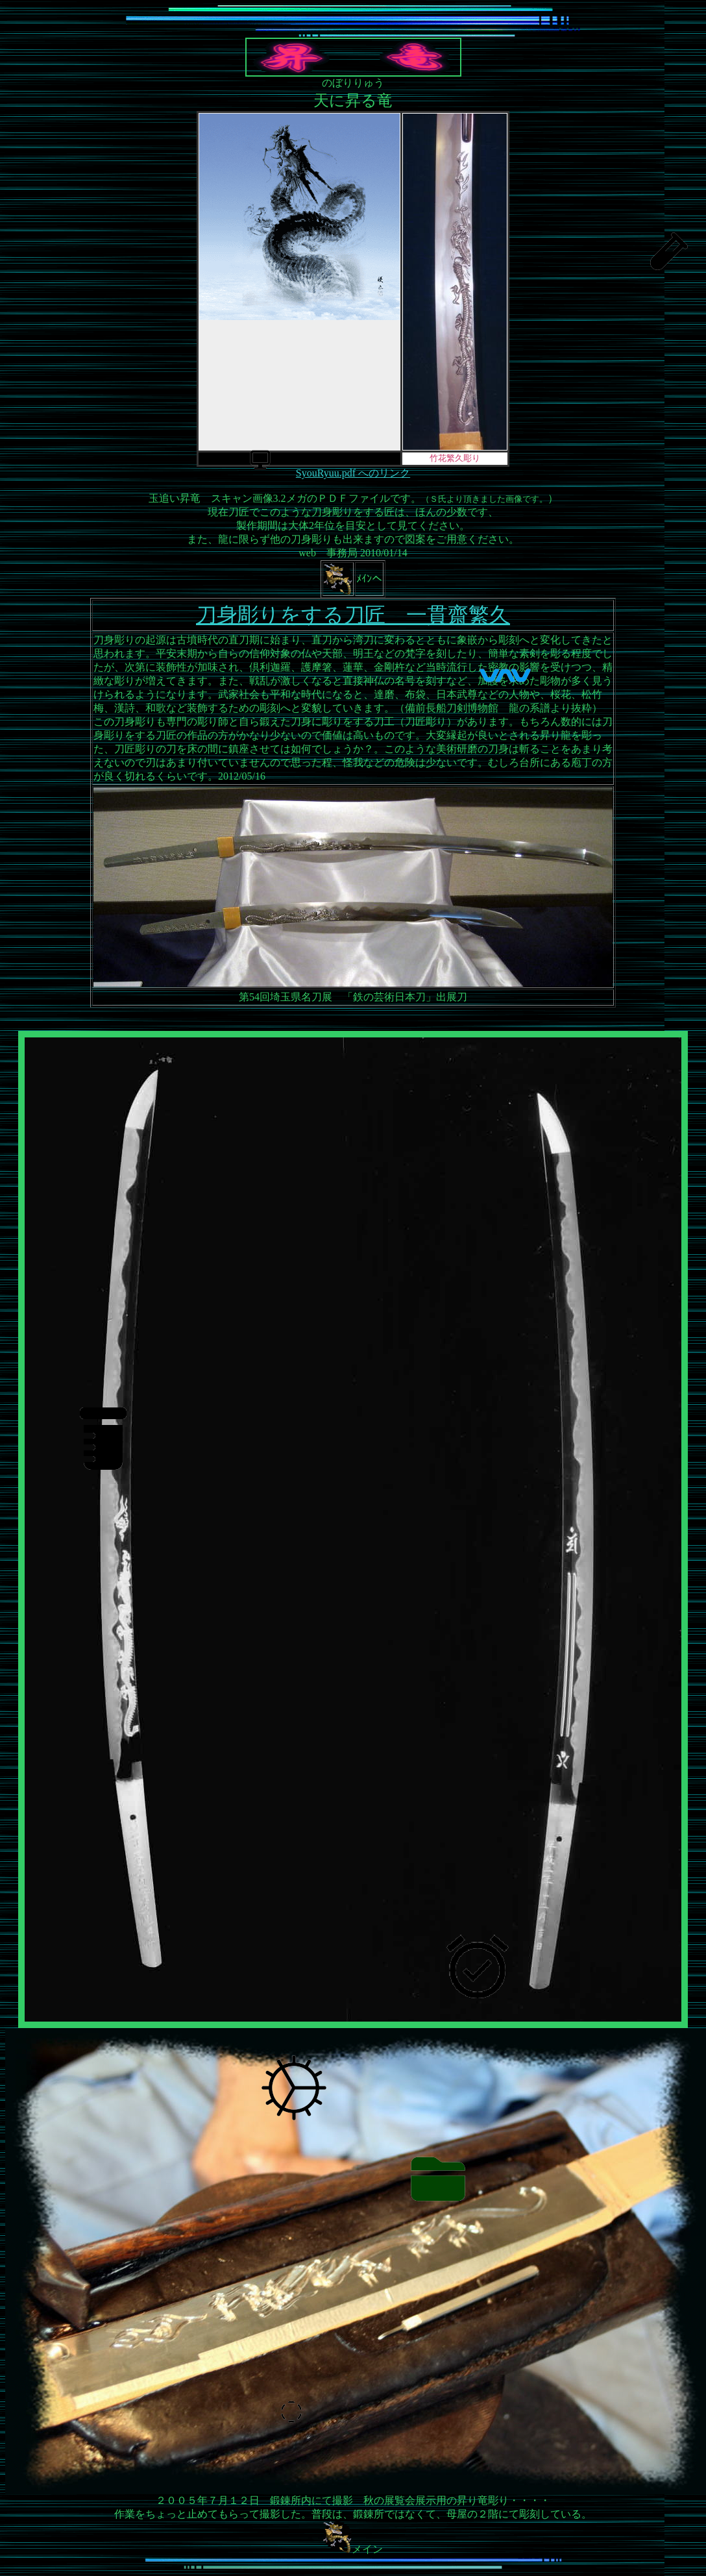 This screenshot has height=2576, width=706. I want to click on alarm is set and active, so click(478, 1967).